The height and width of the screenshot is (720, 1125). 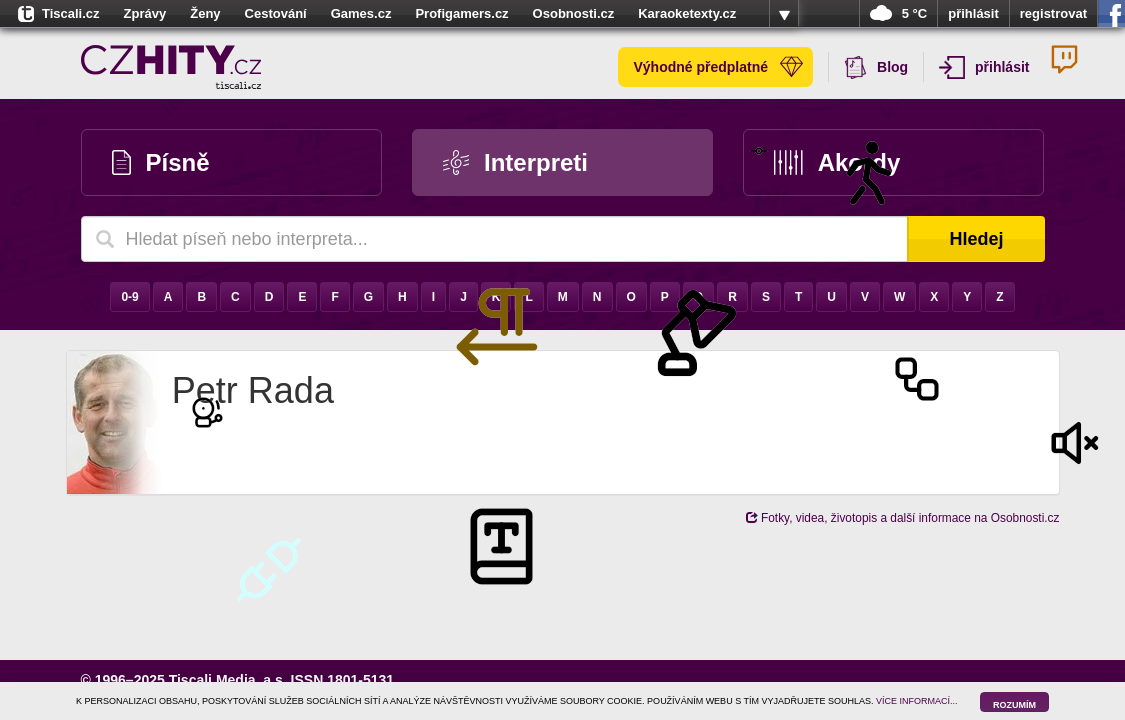 What do you see at coordinates (917, 379) in the screenshot?
I see `view or manage workflow automation` at bounding box center [917, 379].